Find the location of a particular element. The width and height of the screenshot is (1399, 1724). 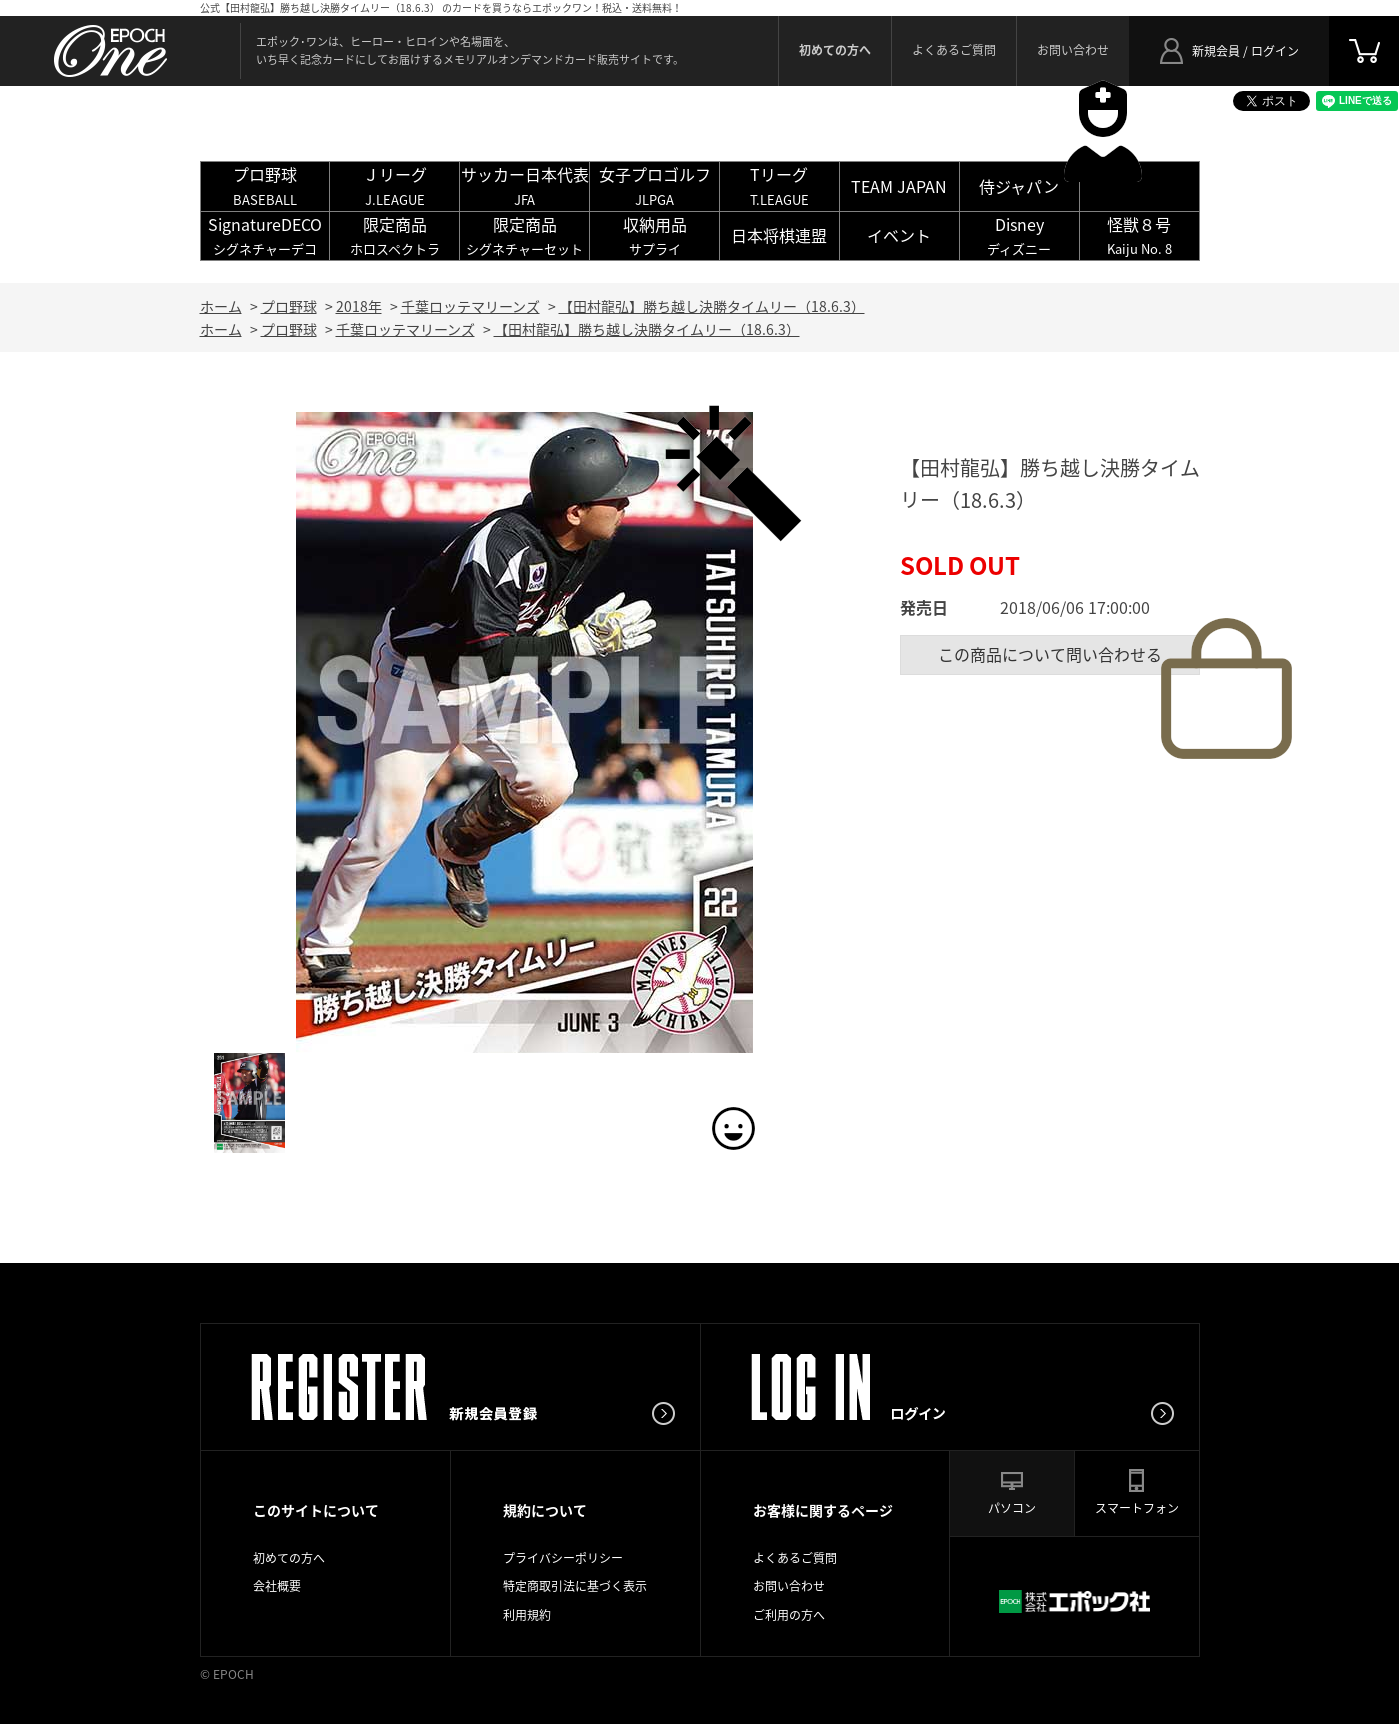

view your shopping bag is located at coordinates (1226, 688).